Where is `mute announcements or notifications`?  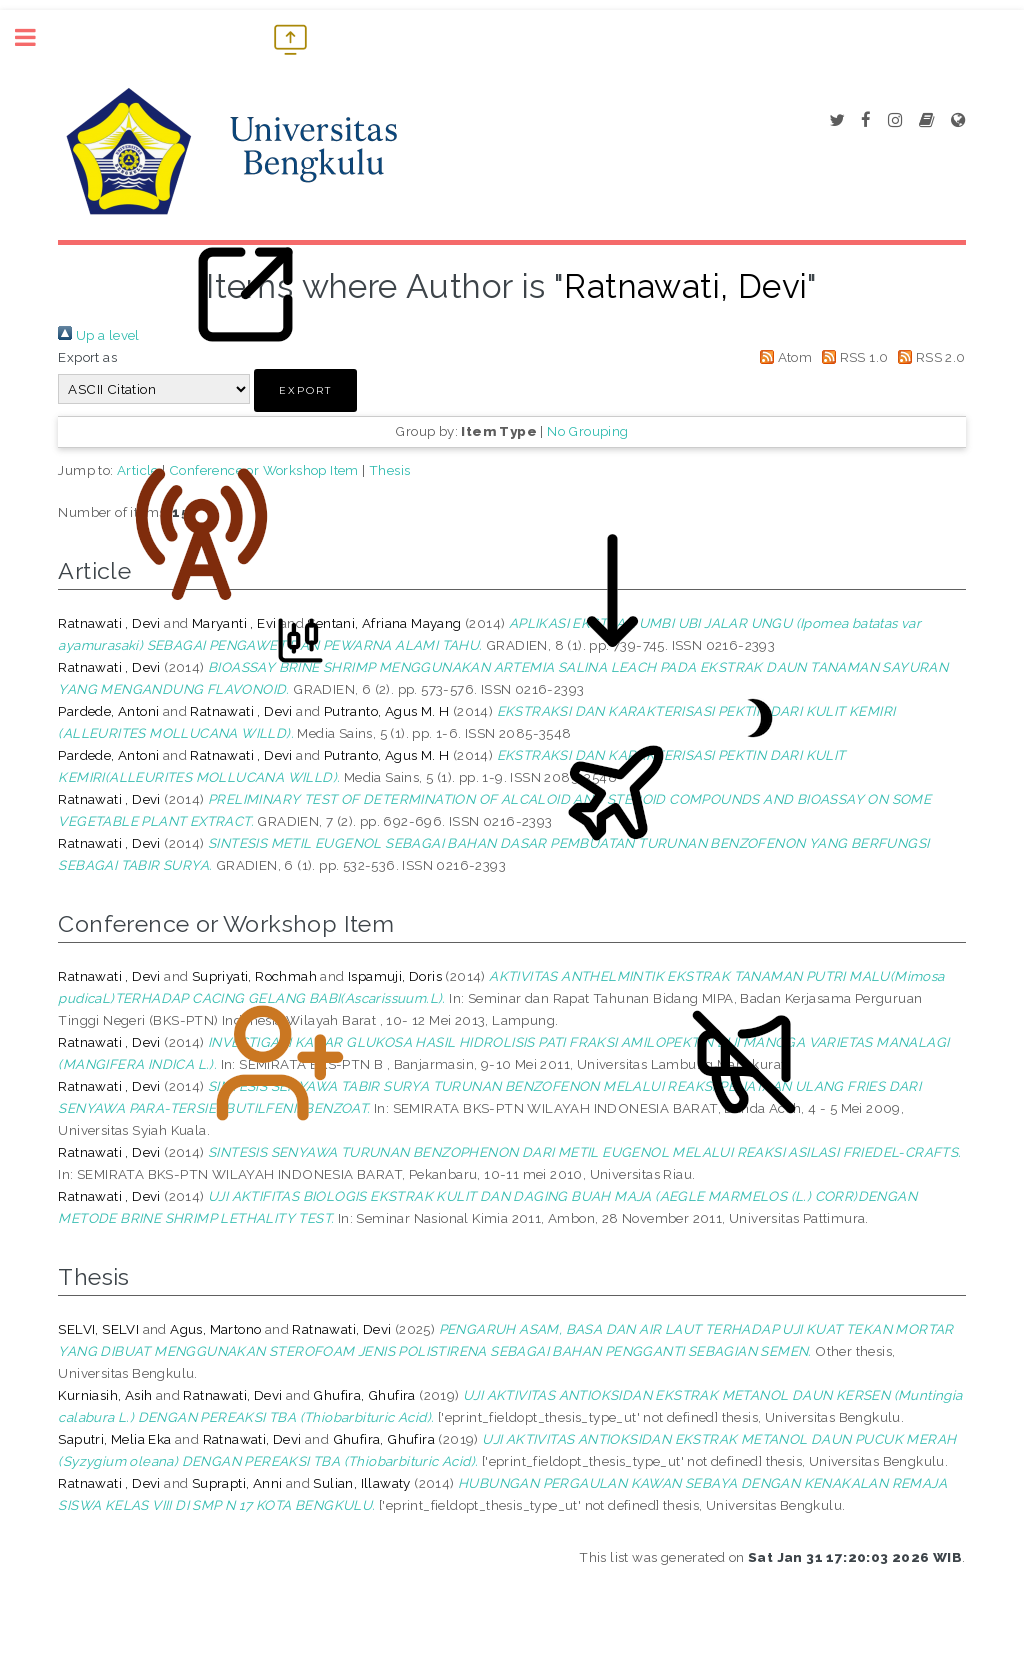 mute announcements or notifications is located at coordinates (744, 1062).